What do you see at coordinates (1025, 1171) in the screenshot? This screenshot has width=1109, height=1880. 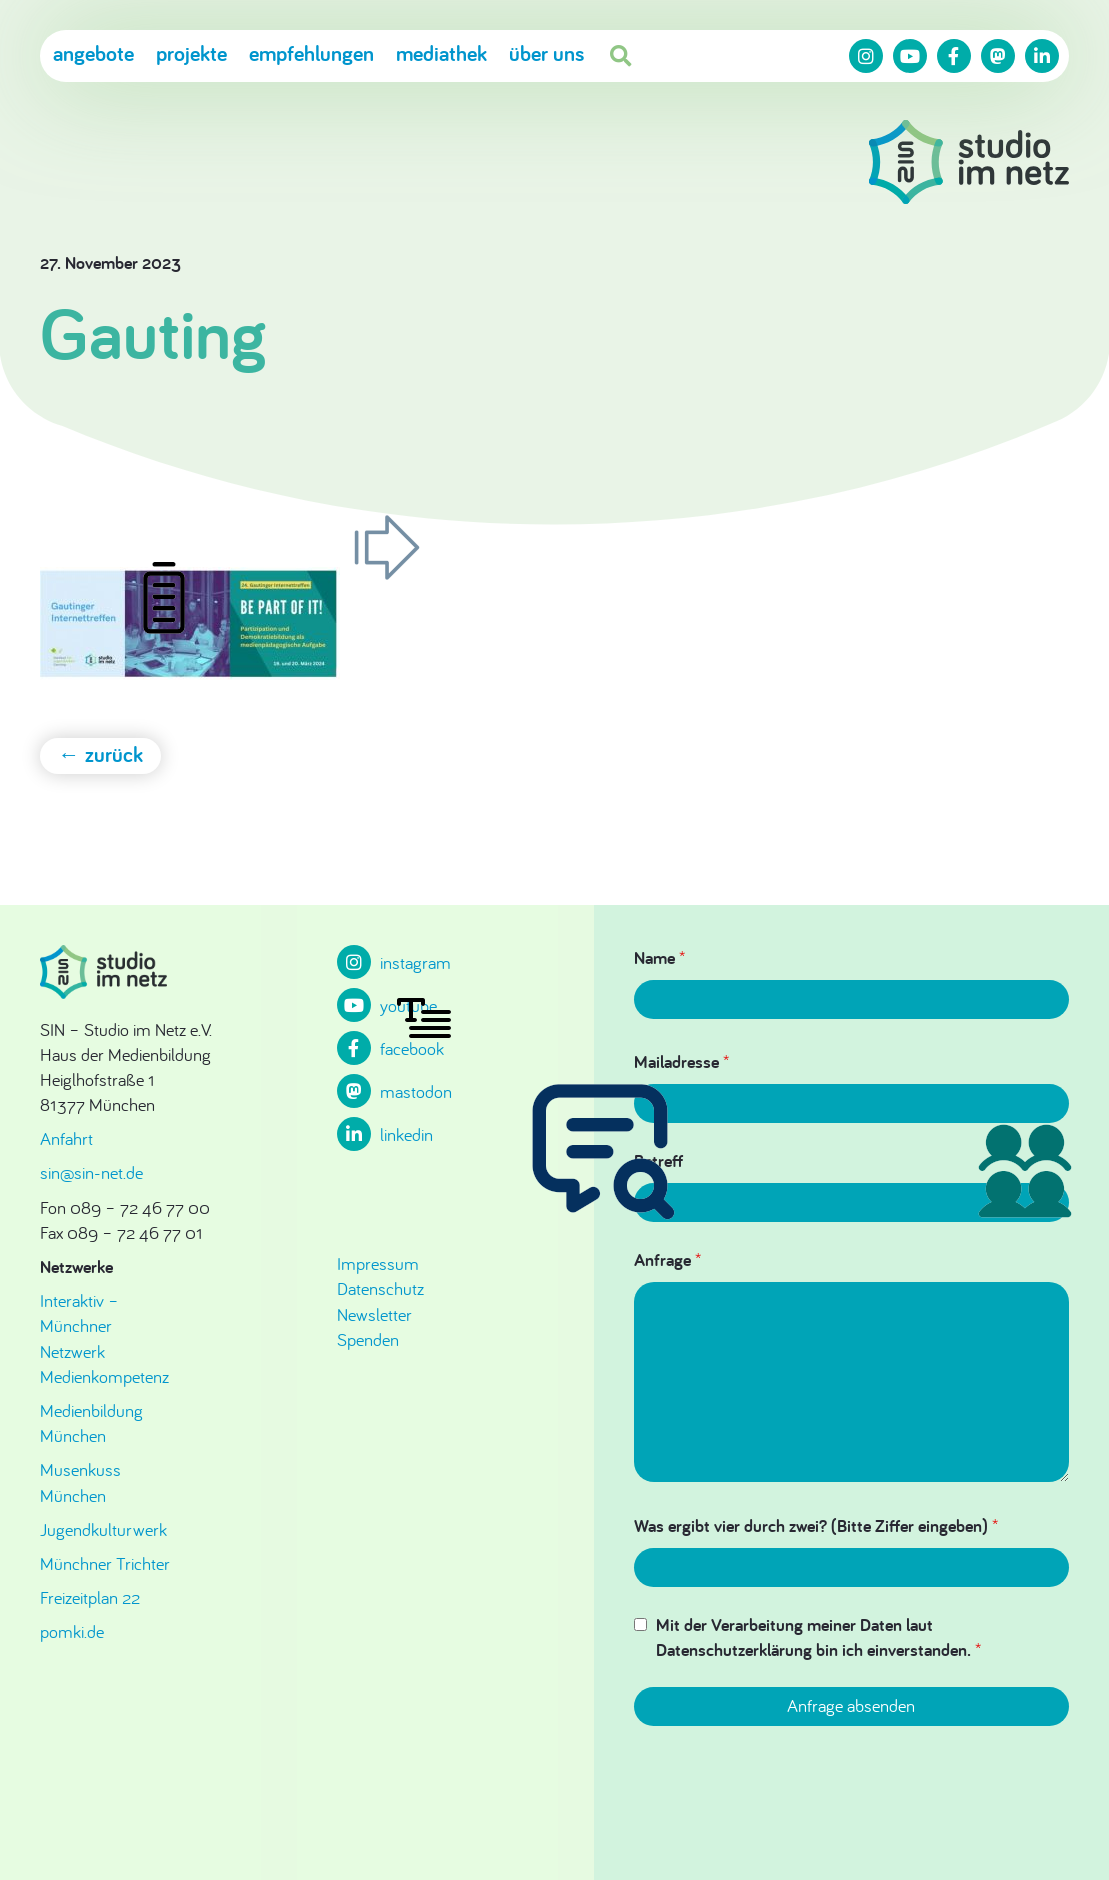 I see `view all team members` at bounding box center [1025, 1171].